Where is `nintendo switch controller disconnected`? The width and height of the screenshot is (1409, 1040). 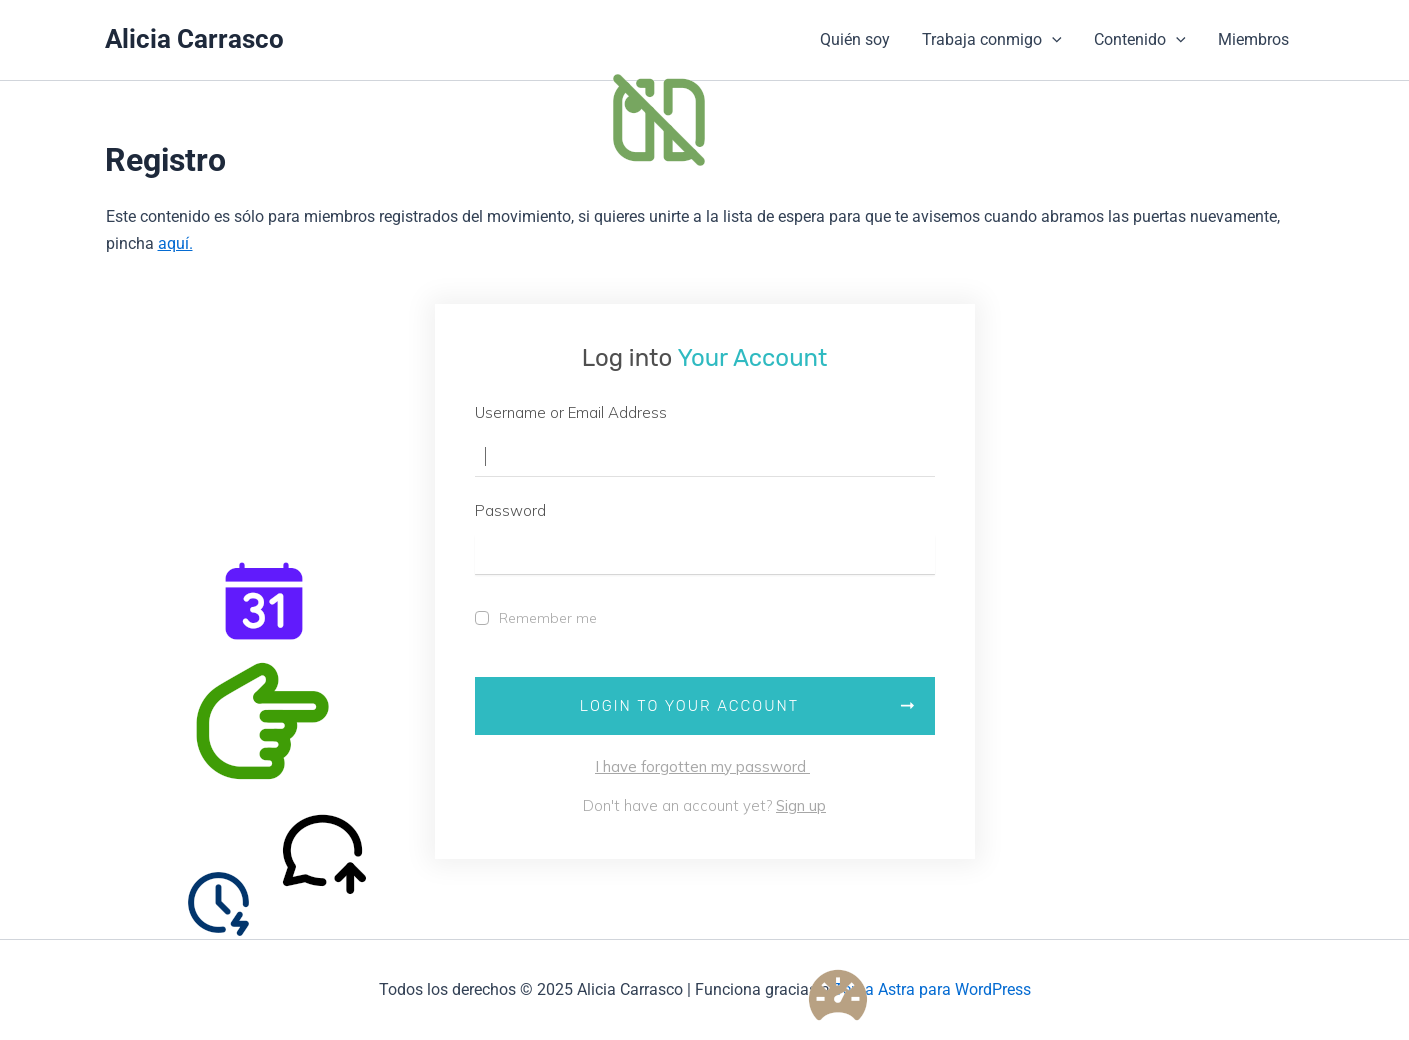 nintendo switch controller disconnected is located at coordinates (659, 120).